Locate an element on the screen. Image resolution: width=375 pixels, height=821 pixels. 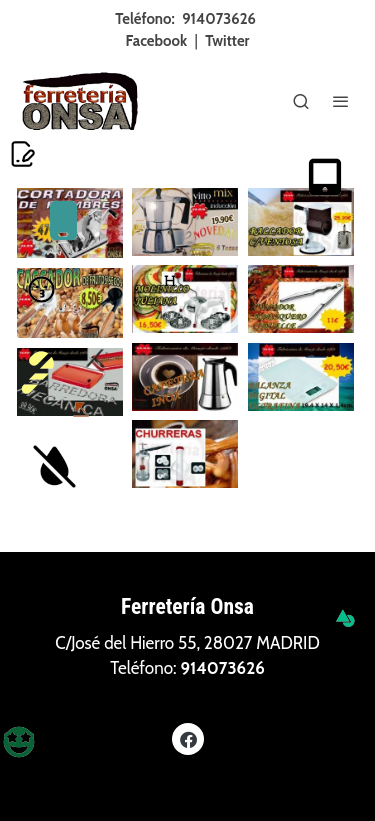
navigate to the top-left or beginning of content is located at coordinates (80, 409).